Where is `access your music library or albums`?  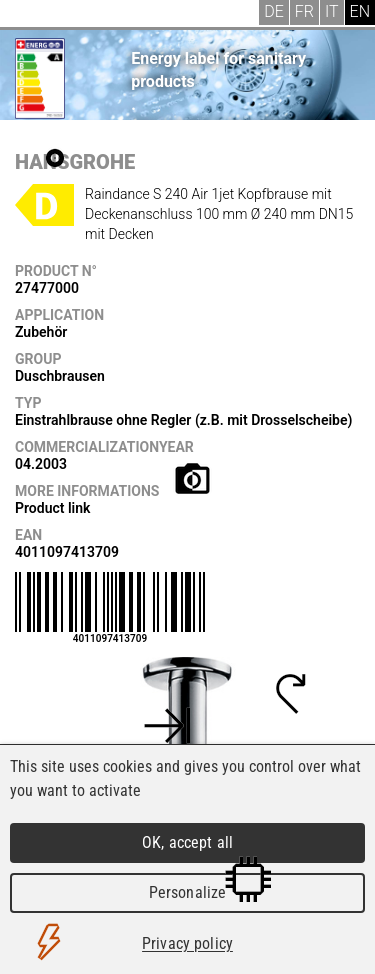
access your music library or albums is located at coordinates (55, 158).